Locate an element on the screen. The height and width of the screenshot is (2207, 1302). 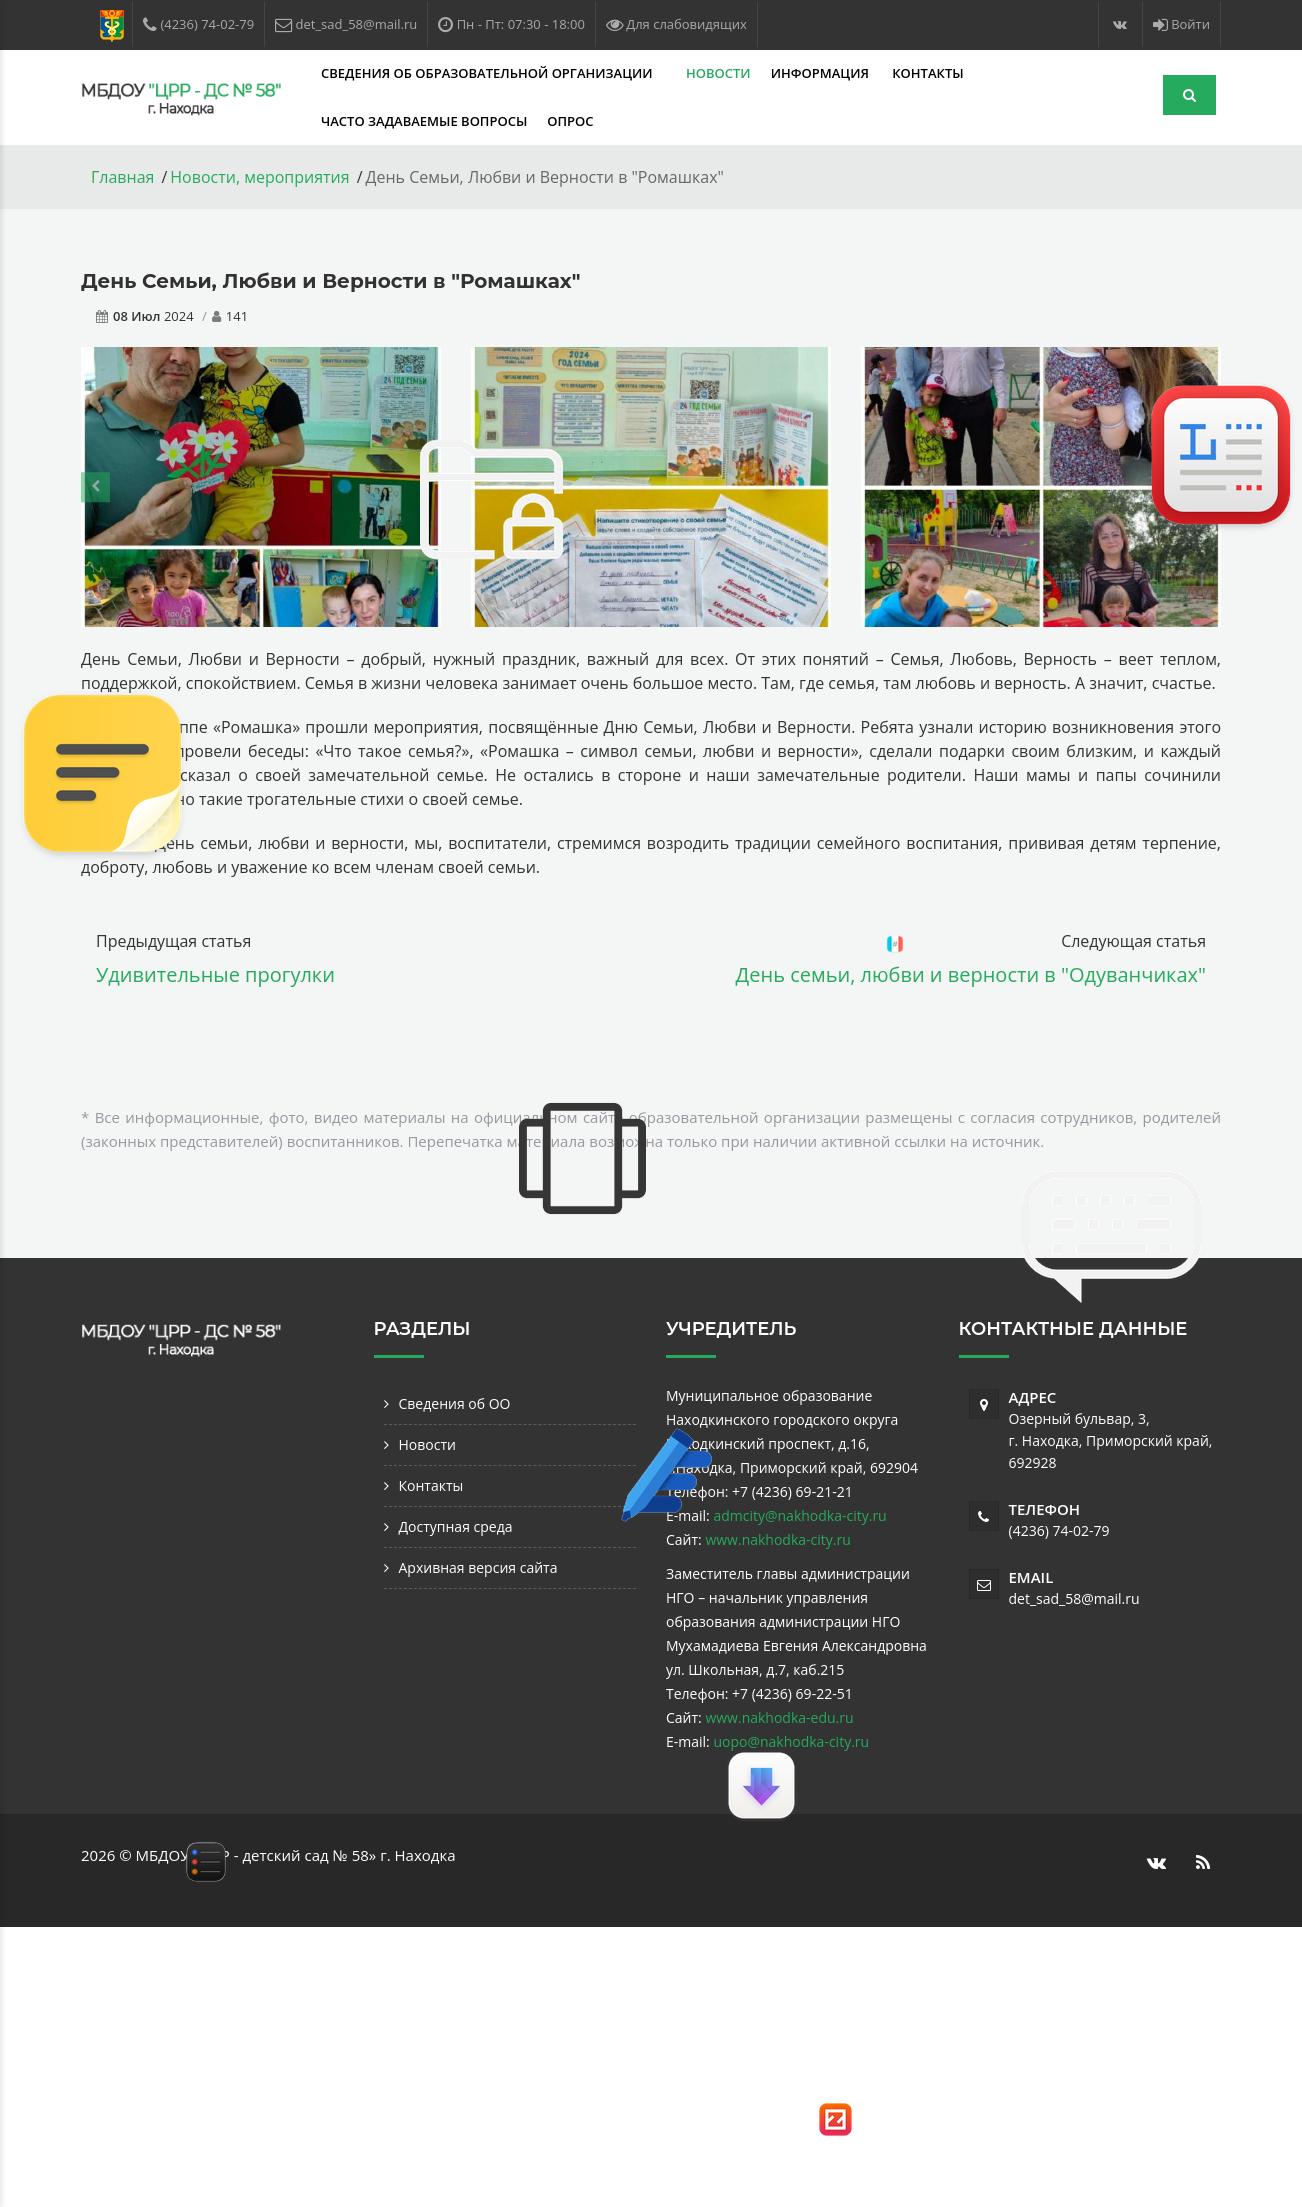
open the reminders app is located at coordinates (206, 1862).